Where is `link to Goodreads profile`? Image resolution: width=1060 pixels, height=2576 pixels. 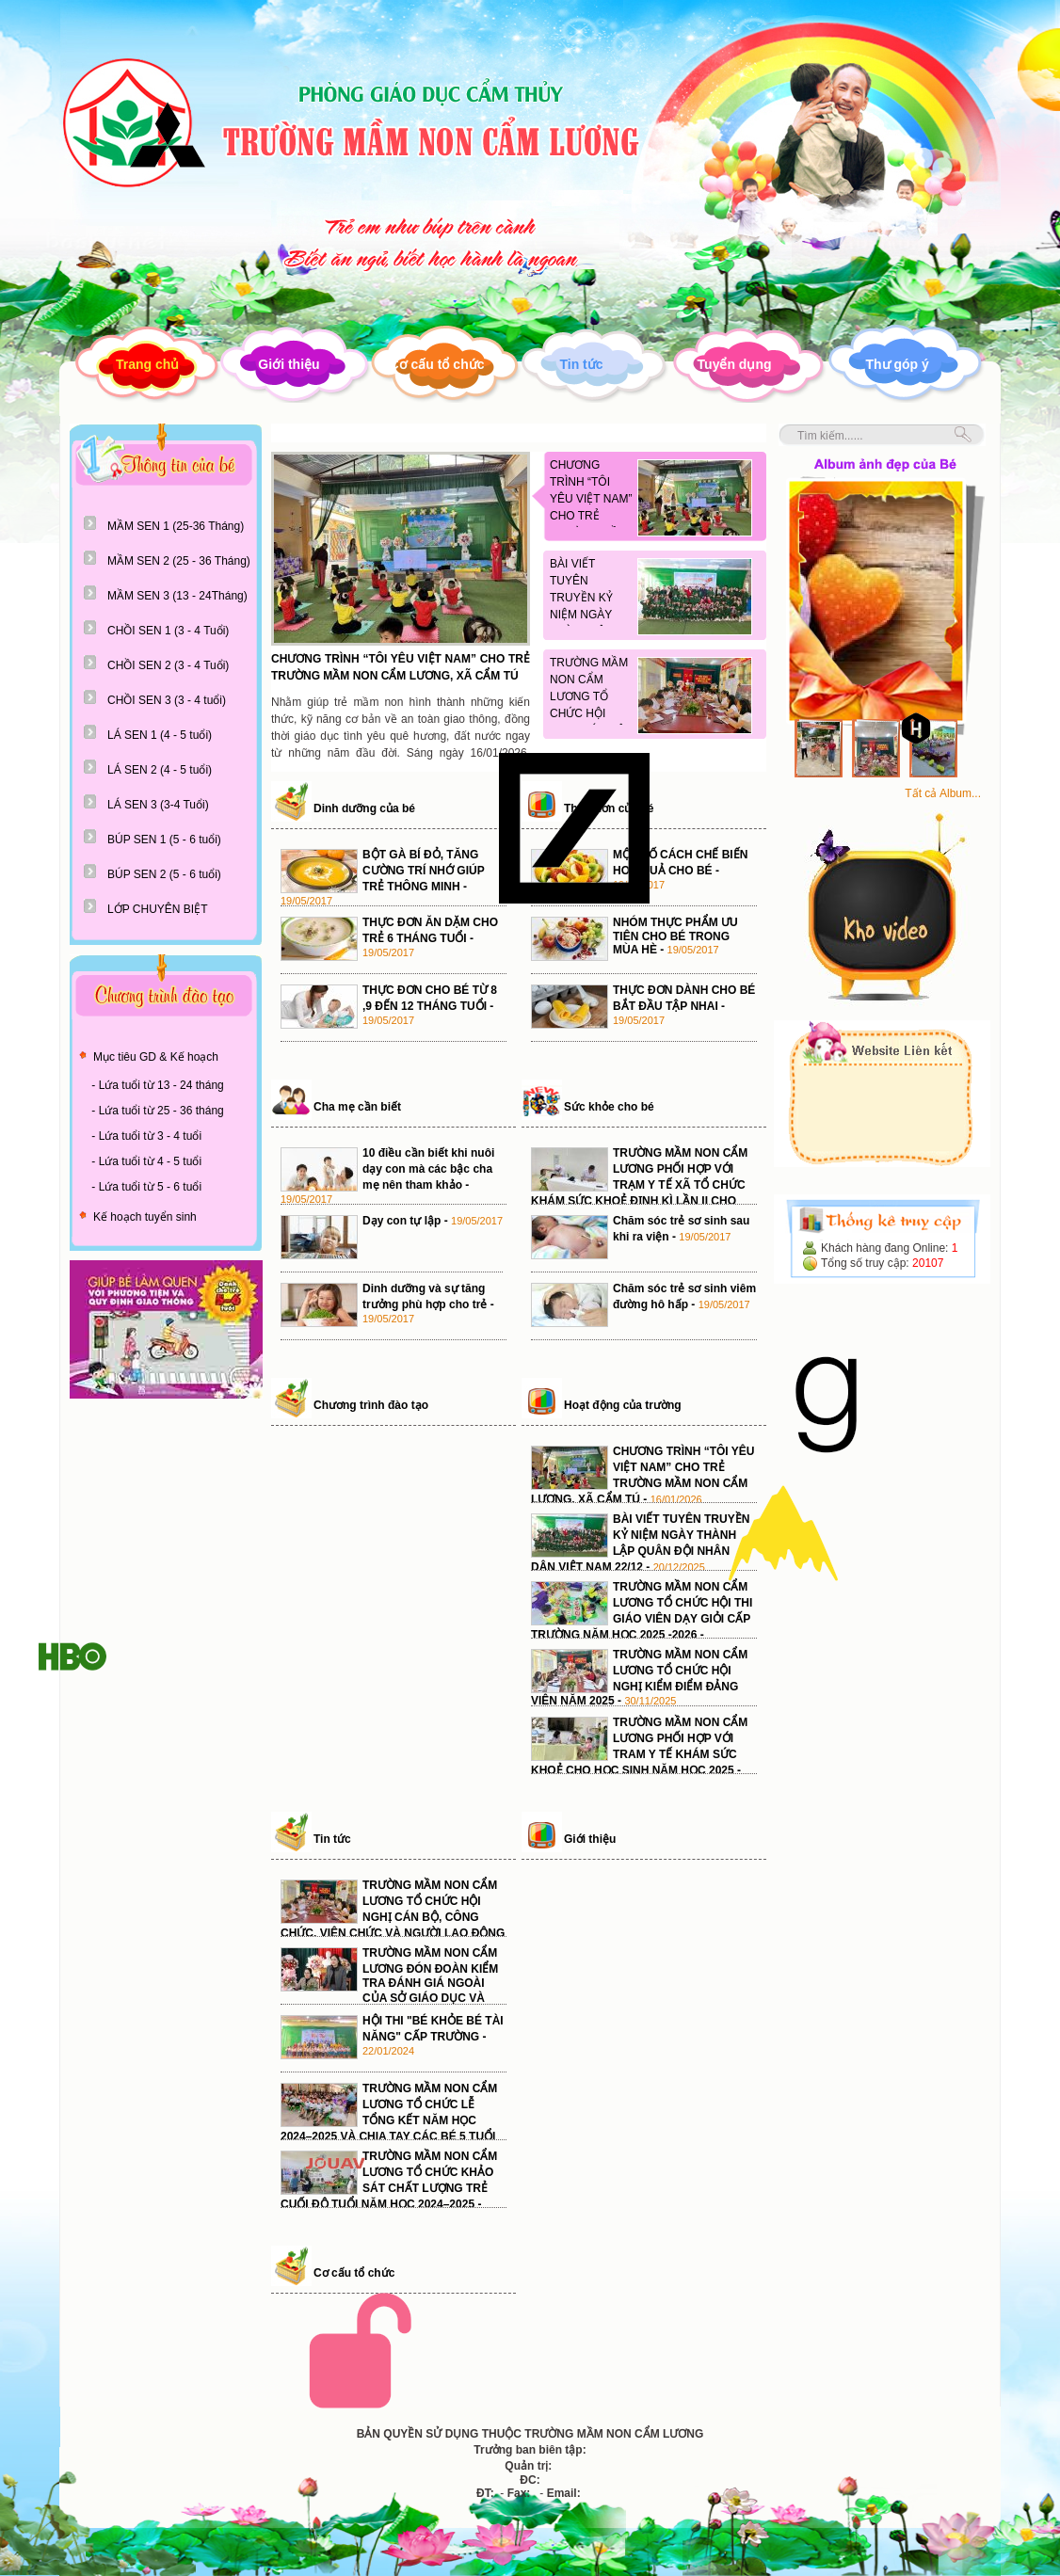
link to Goodreads profile is located at coordinates (826, 1404).